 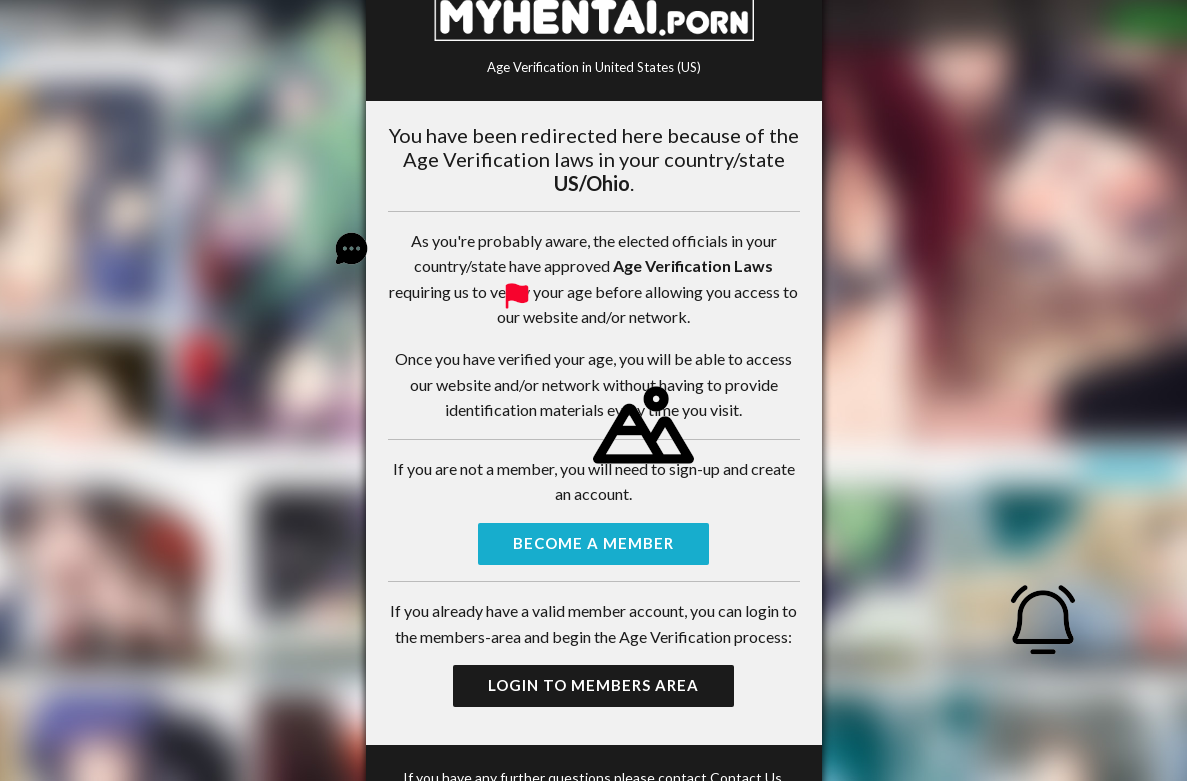 I want to click on flag or bookmark this item, so click(x=517, y=296).